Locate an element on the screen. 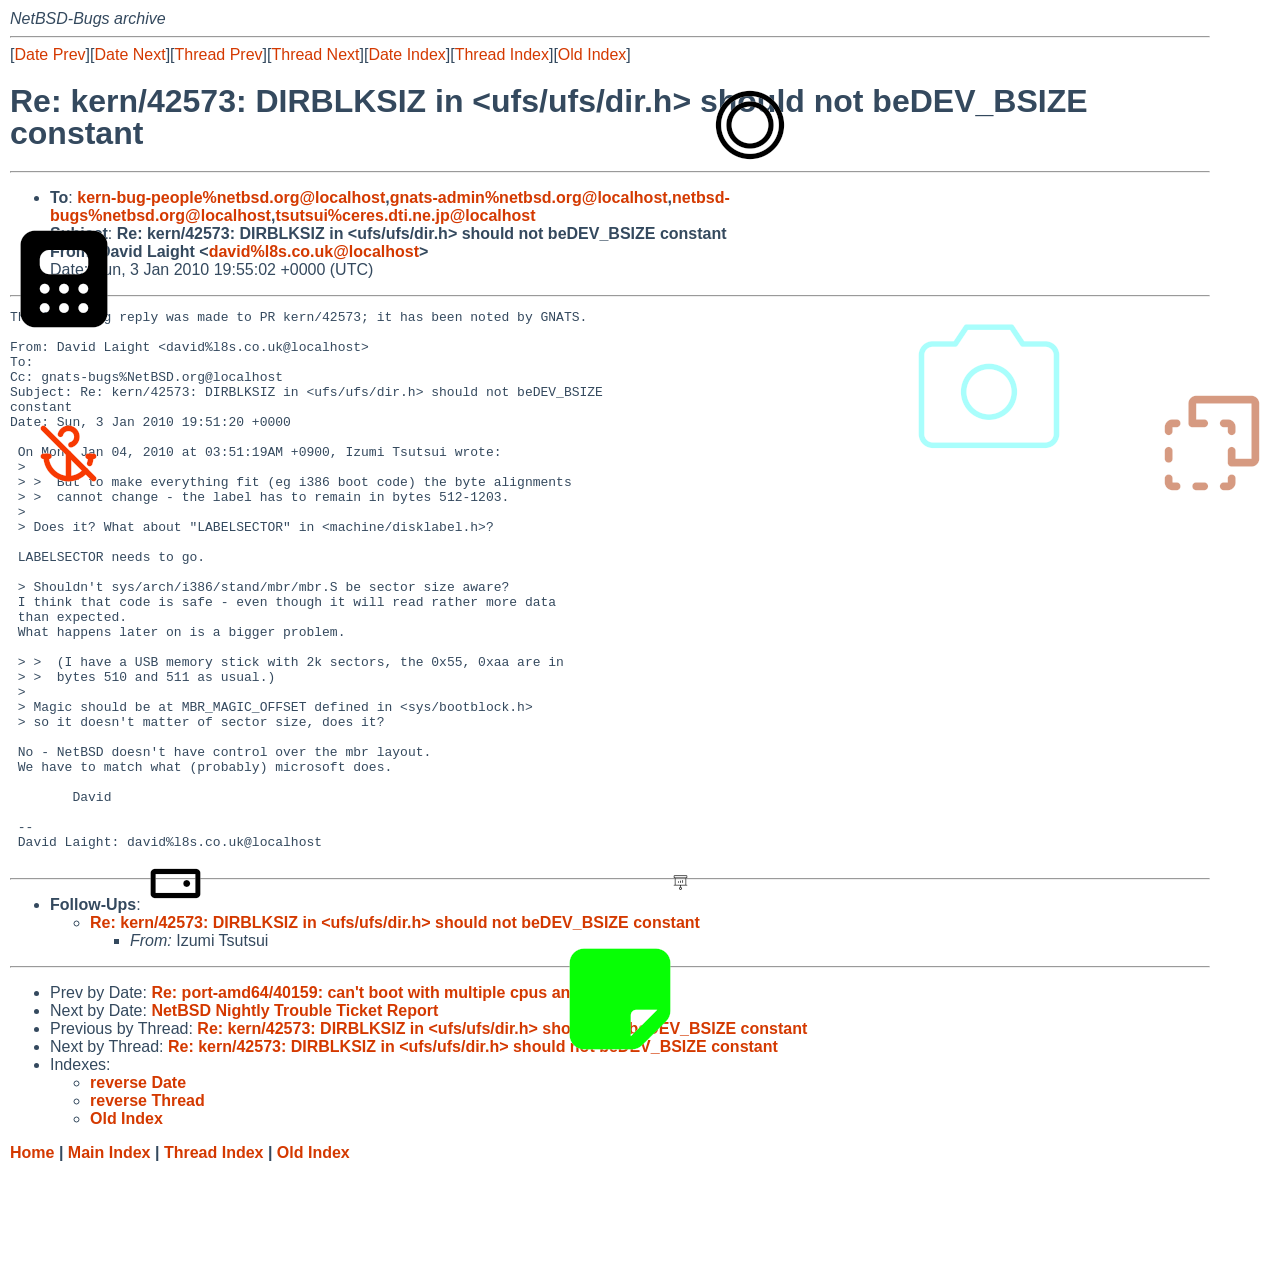 The height and width of the screenshot is (1283, 1280). view presentation with charts is located at coordinates (680, 881).